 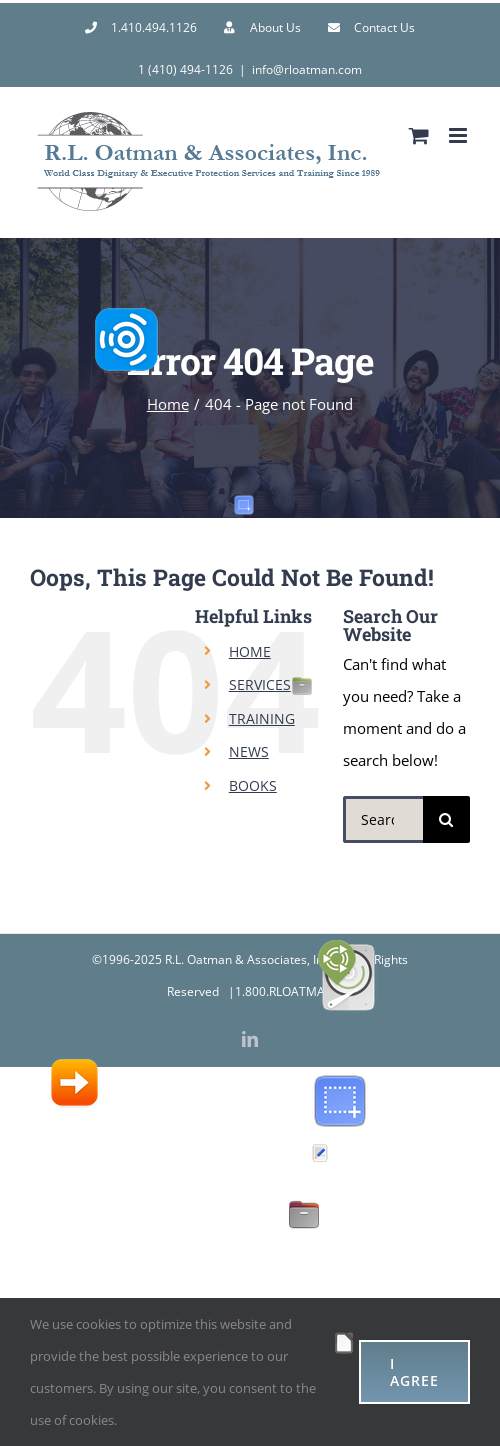 I want to click on open ubuntu studio application, so click(x=126, y=339).